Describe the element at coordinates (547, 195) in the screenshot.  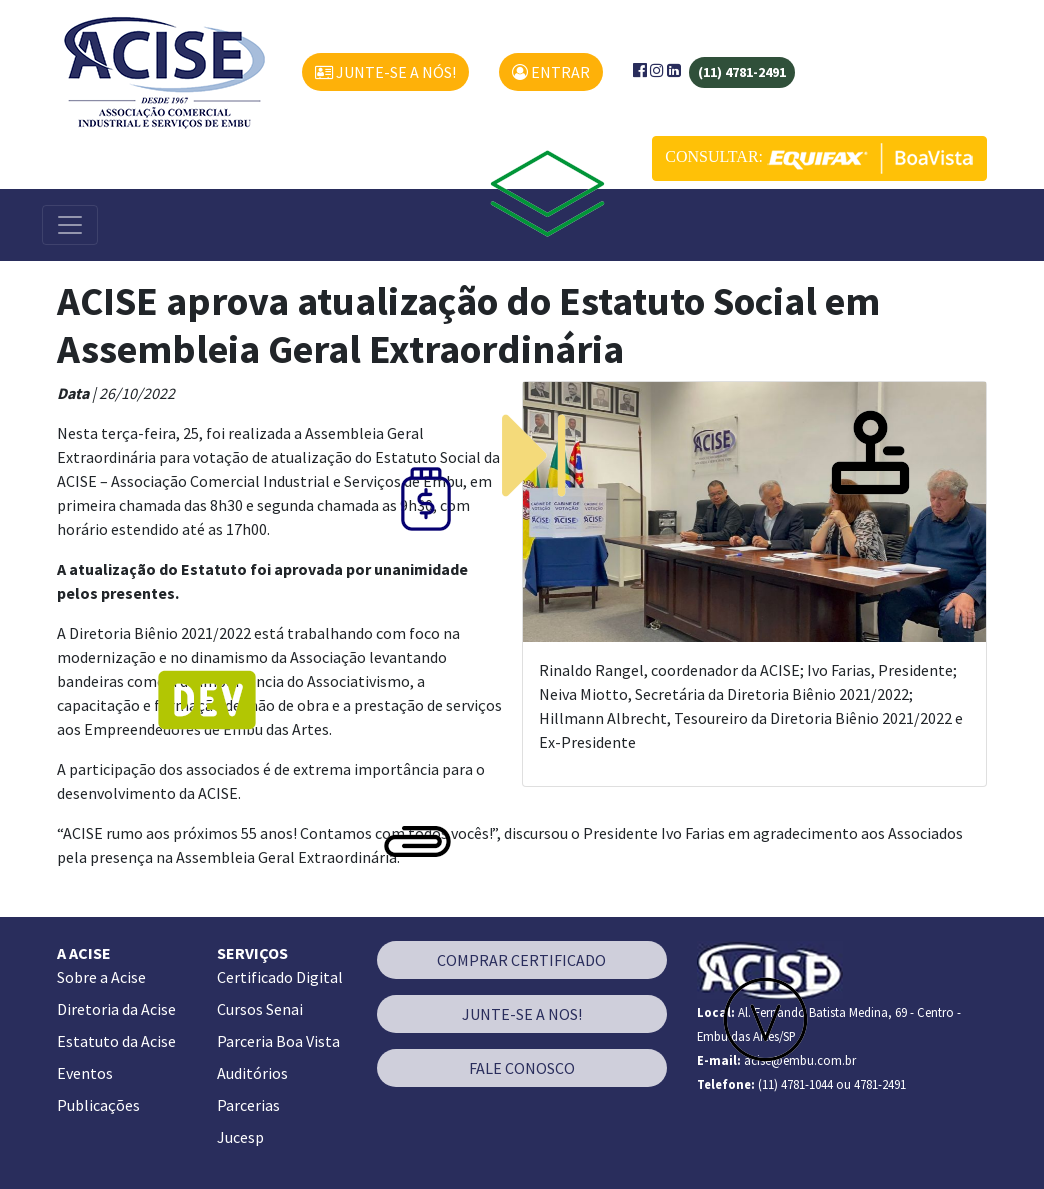
I see `view layers or stacked content` at that location.